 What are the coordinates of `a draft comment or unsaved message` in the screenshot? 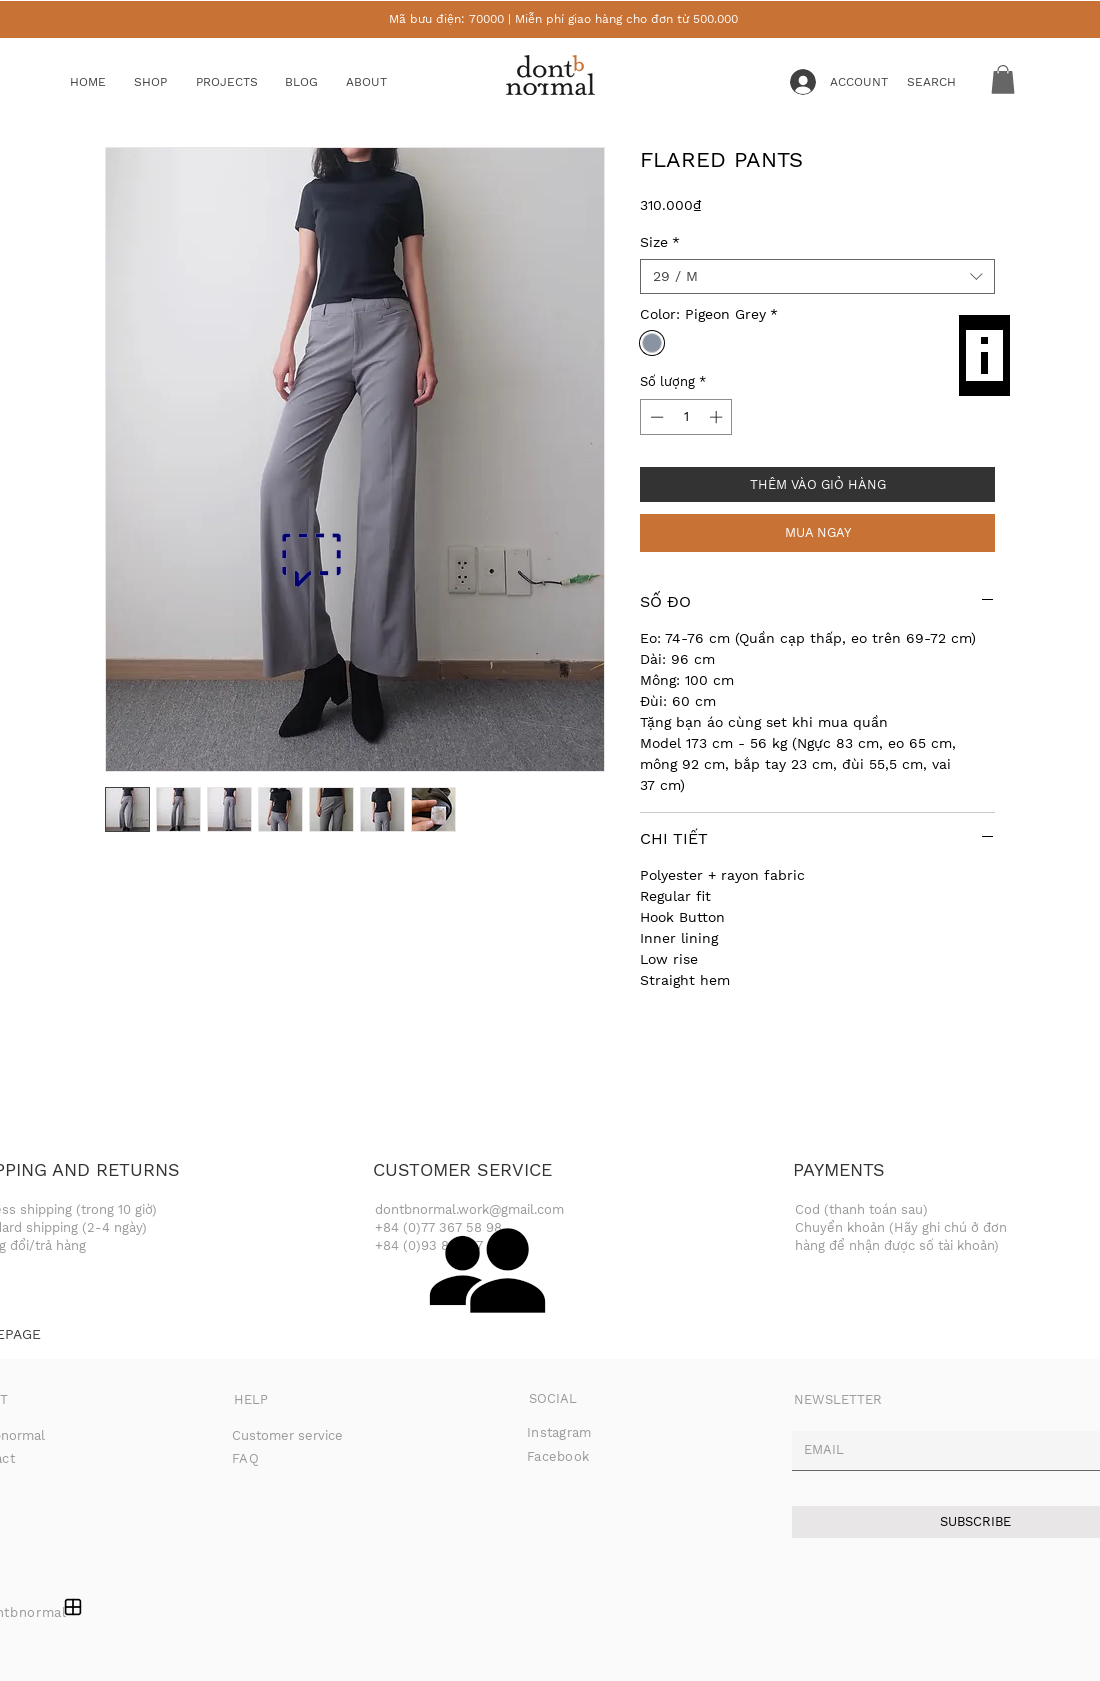 It's located at (311, 558).